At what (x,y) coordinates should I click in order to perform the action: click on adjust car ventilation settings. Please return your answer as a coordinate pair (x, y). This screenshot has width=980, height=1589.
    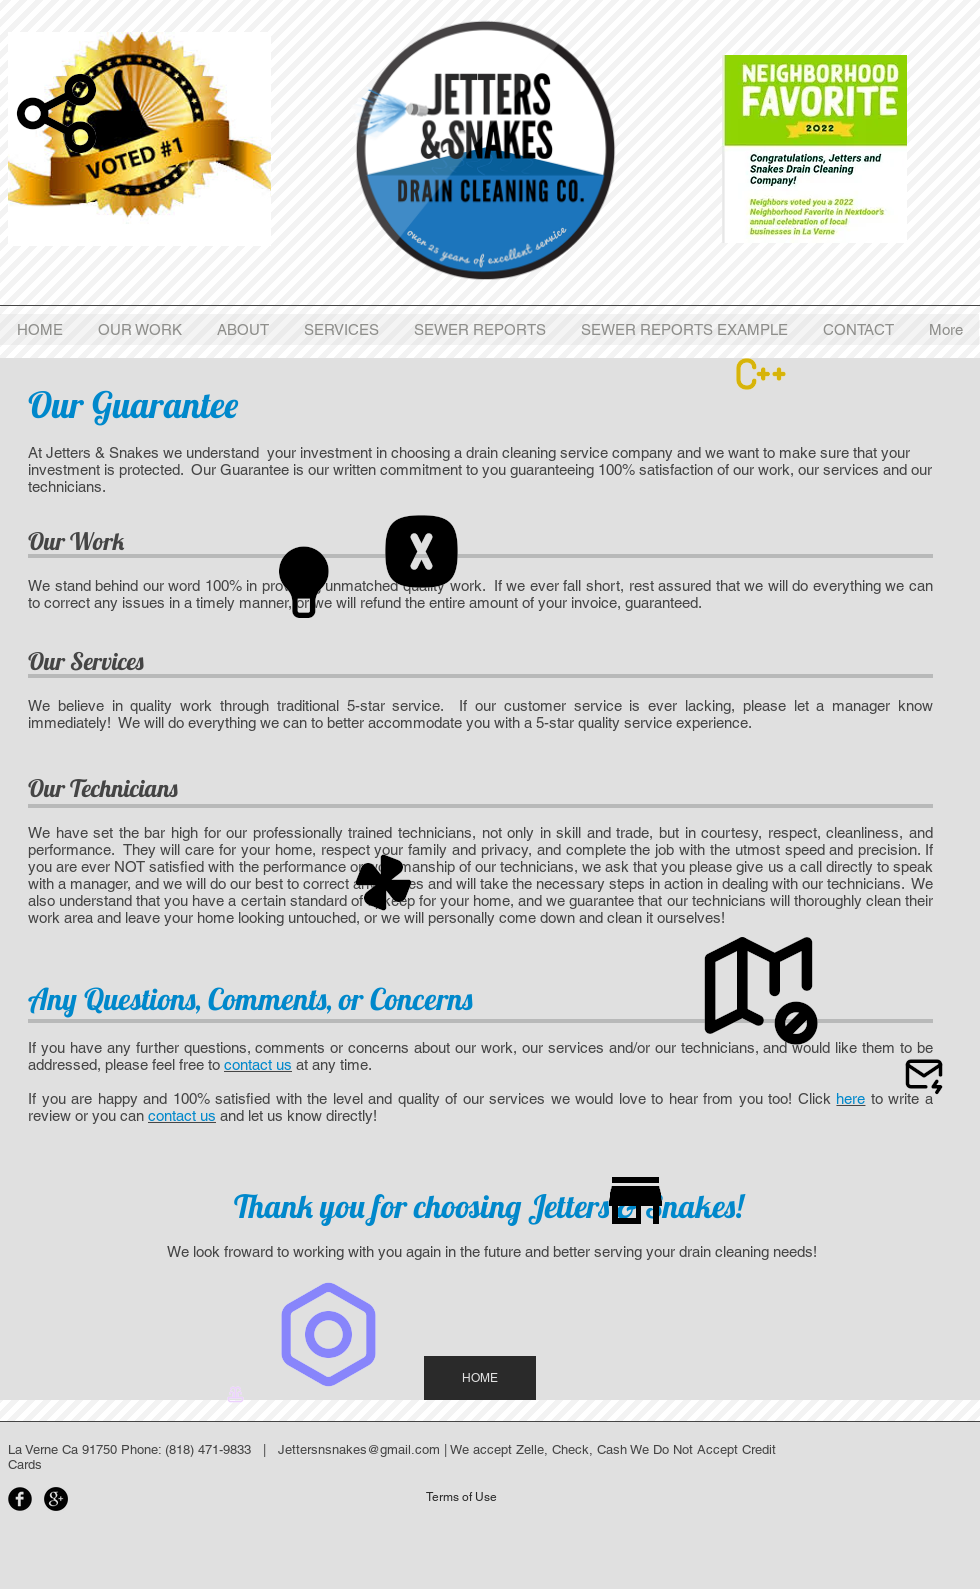
    Looking at the image, I should click on (383, 882).